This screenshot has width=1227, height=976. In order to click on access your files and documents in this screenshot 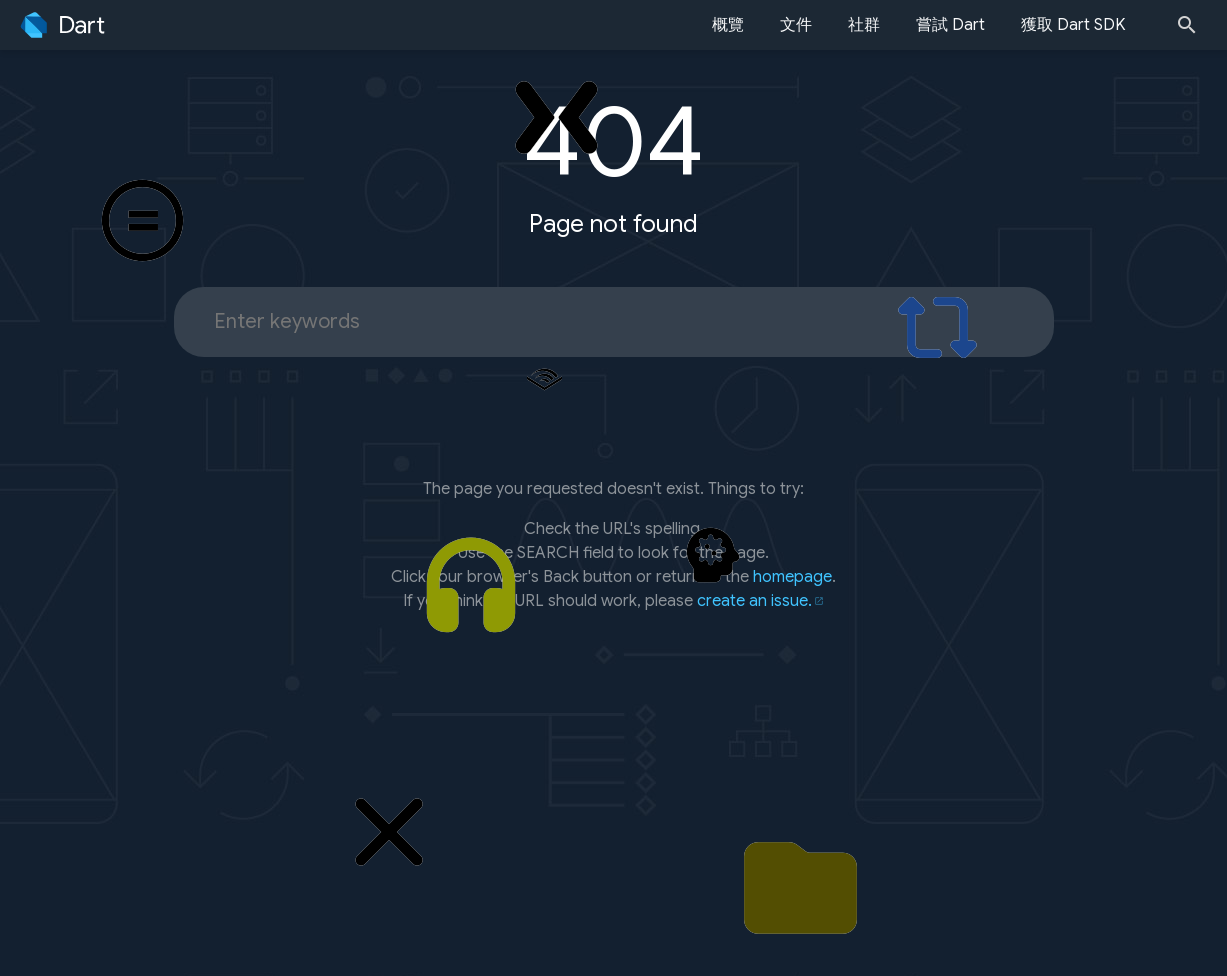, I will do `click(800, 891)`.